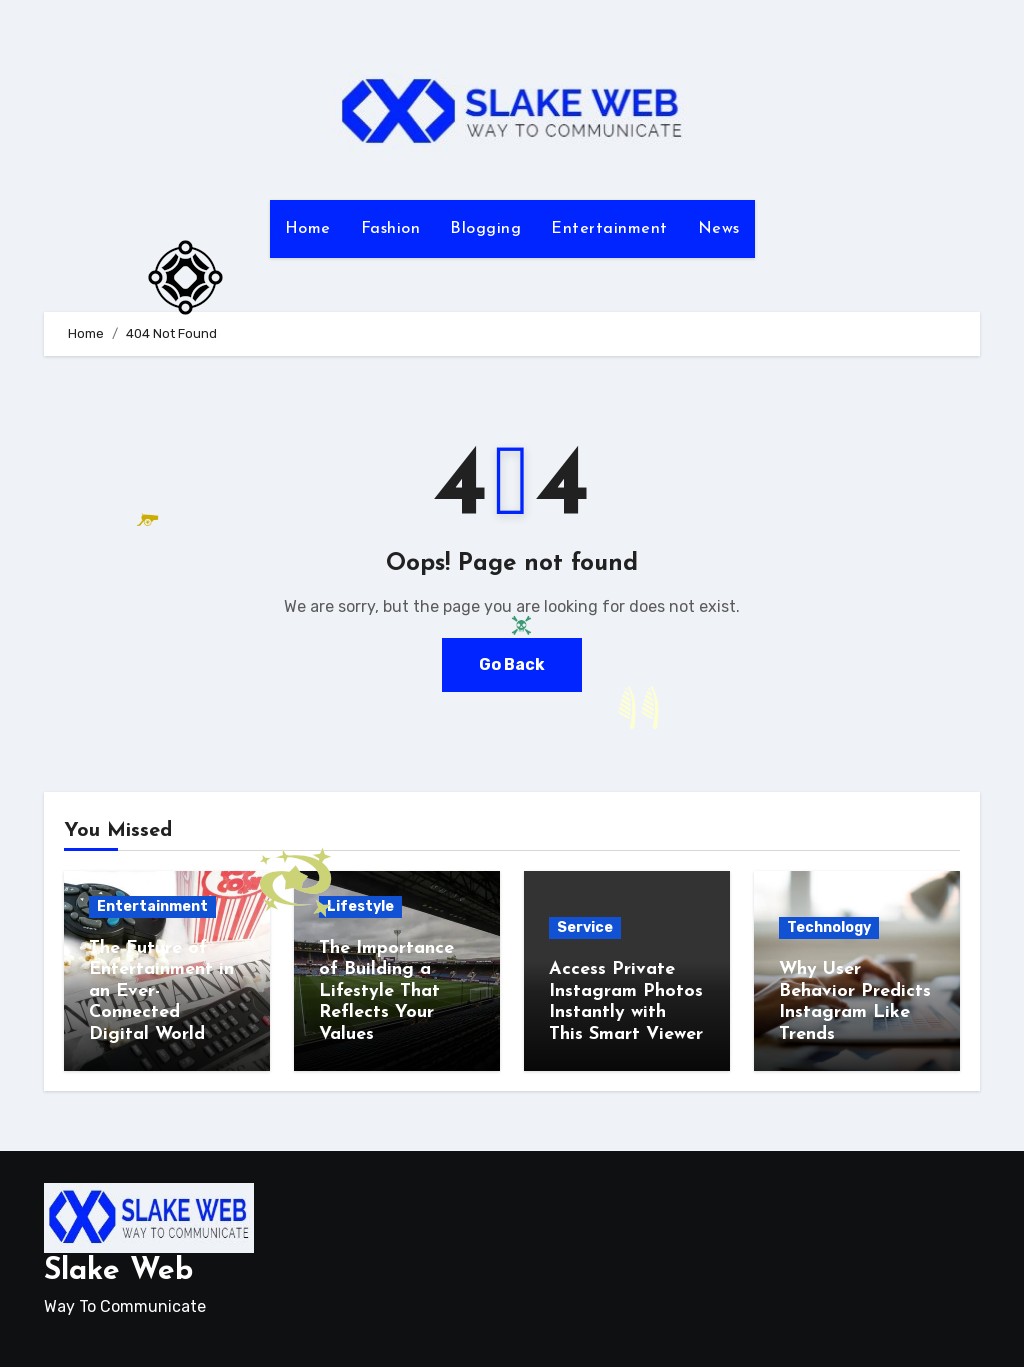  Describe the element at coordinates (638, 707) in the screenshot. I see `hieroglyph or ancient symbol representing the letter Y` at that location.